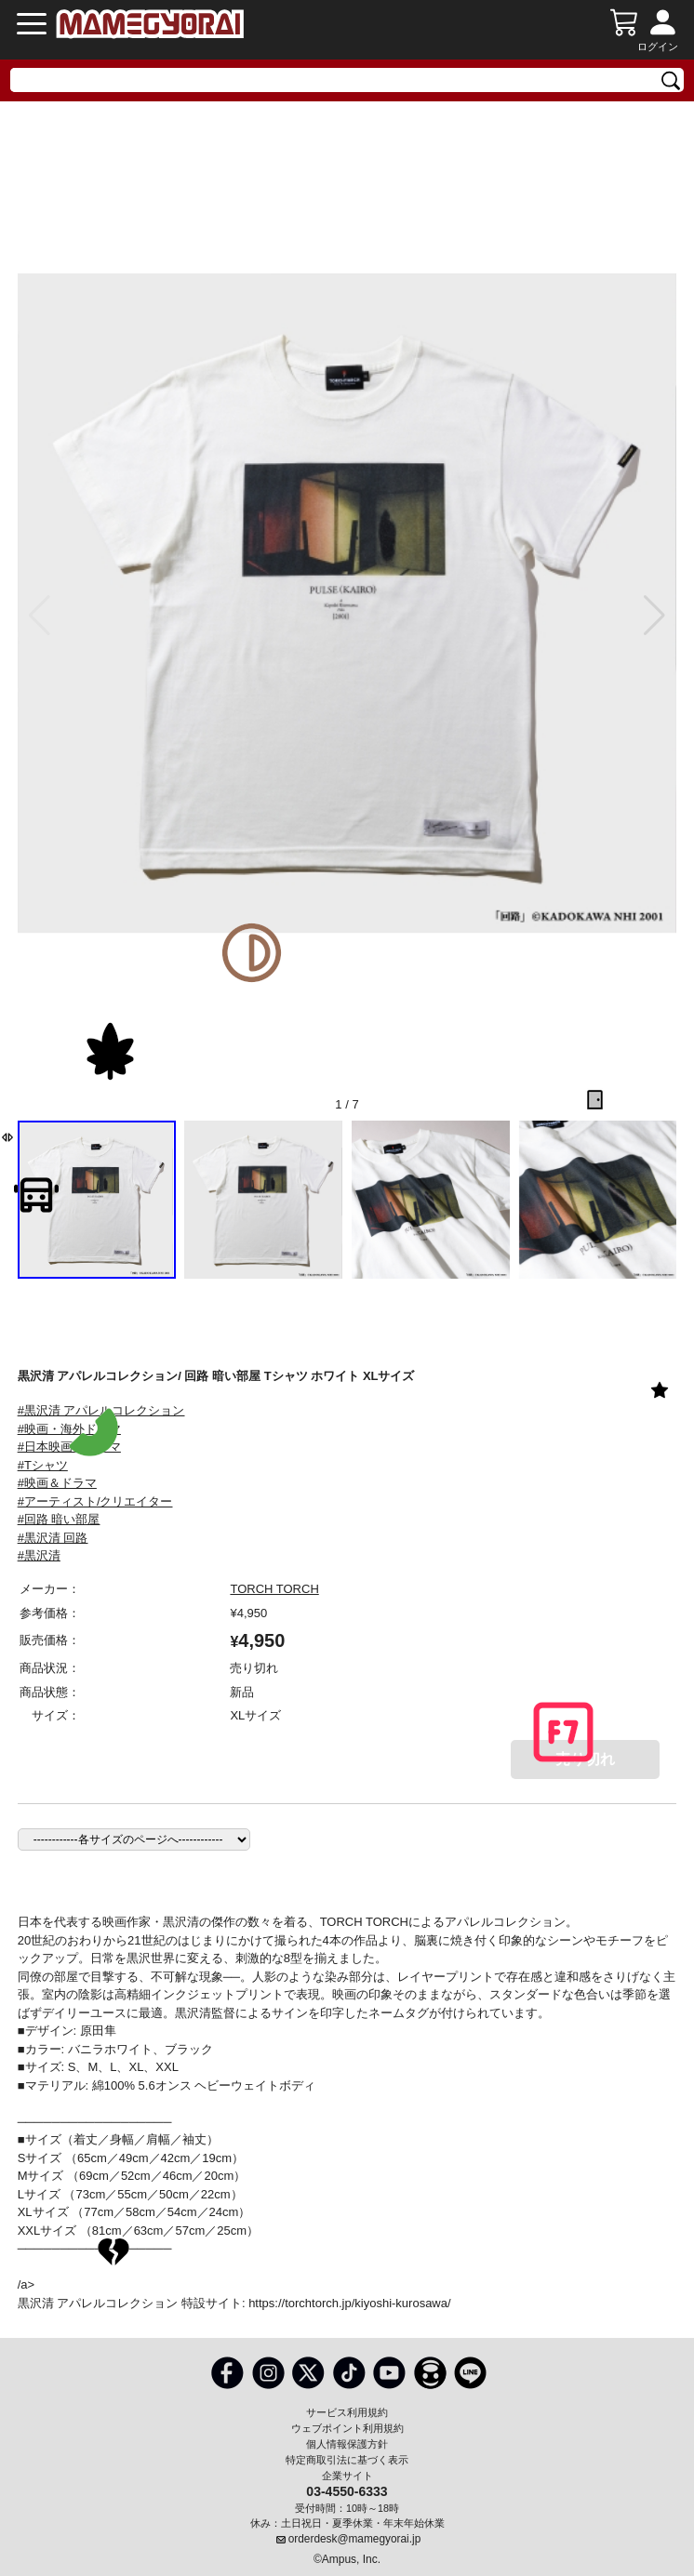 This screenshot has height=2576, width=694. Describe the element at coordinates (251, 952) in the screenshot. I see `adjust display contrast settings` at that location.